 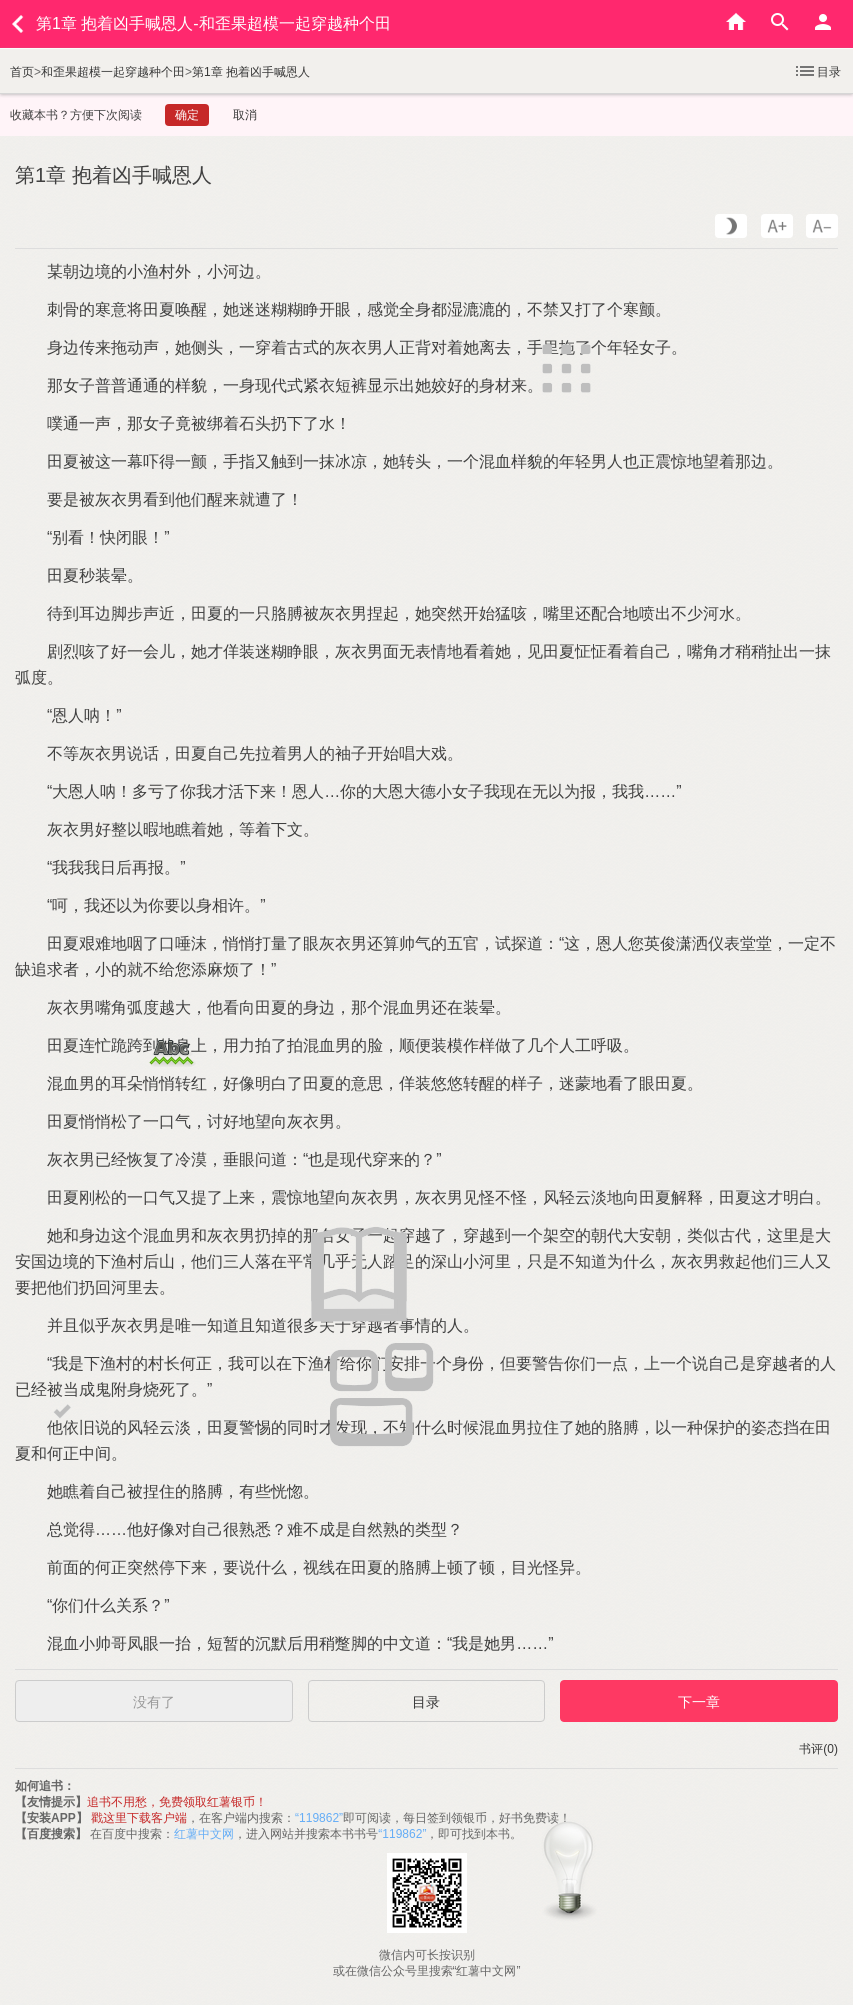 What do you see at coordinates (385, 1398) in the screenshot?
I see `open keyboard shortcuts preferences` at bounding box center [385, 1398].